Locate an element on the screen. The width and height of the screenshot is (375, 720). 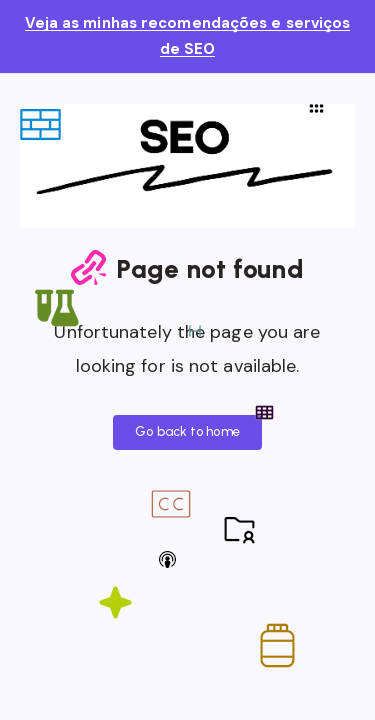
enable closed captions for video content is located at coordinates (171, 504).